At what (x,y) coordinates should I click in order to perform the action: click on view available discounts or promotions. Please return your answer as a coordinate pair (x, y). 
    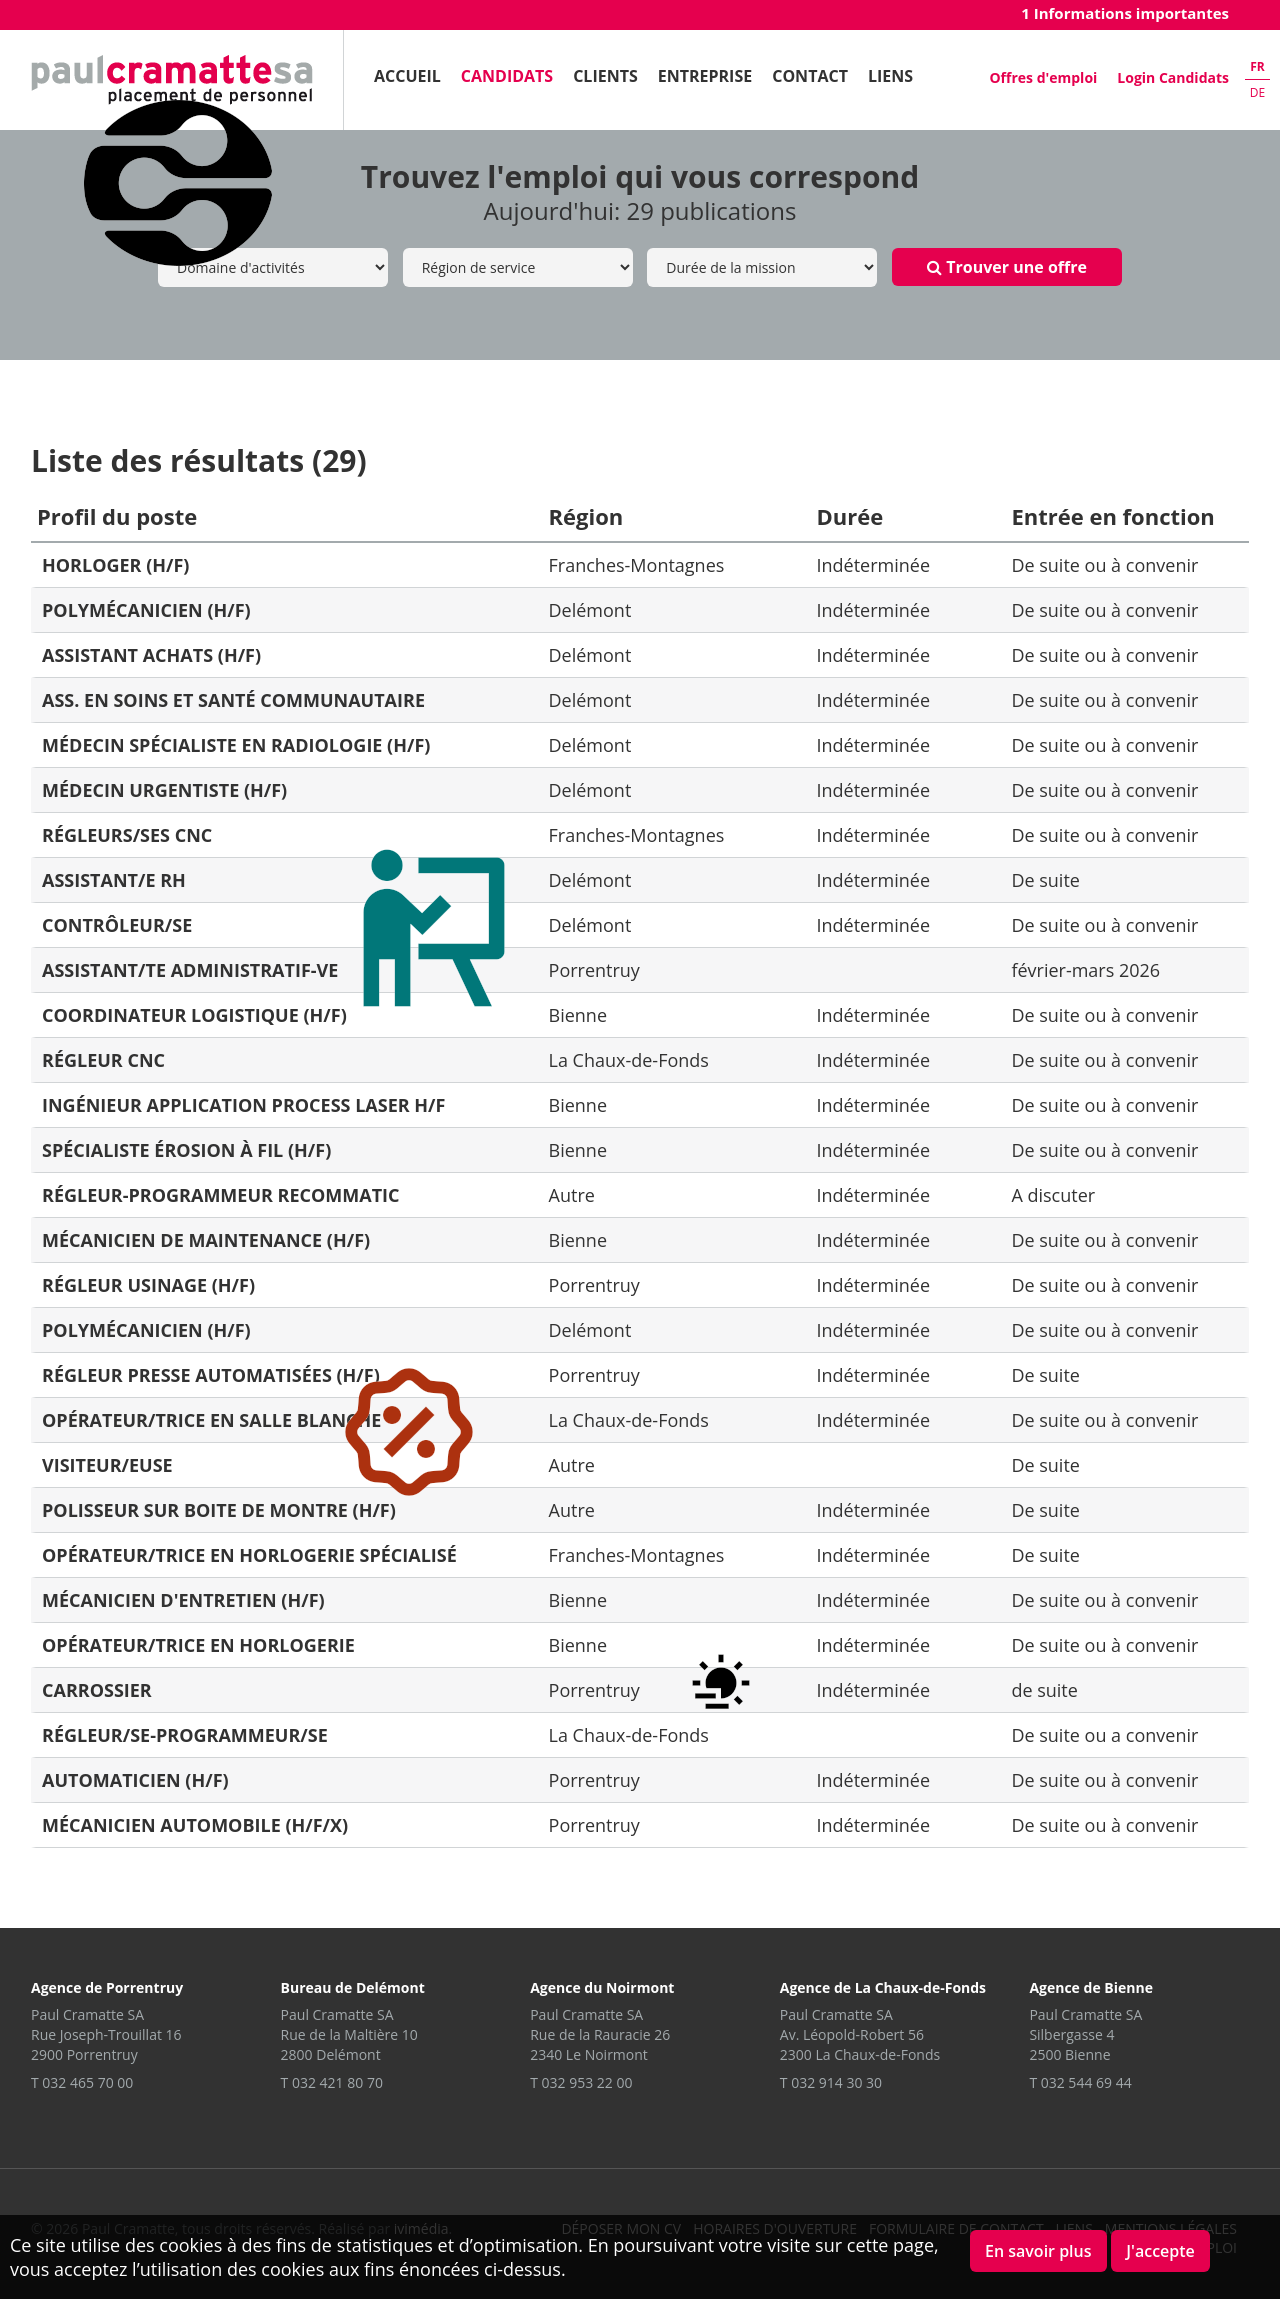
    Looking at the image, I should click on (409, 1432).